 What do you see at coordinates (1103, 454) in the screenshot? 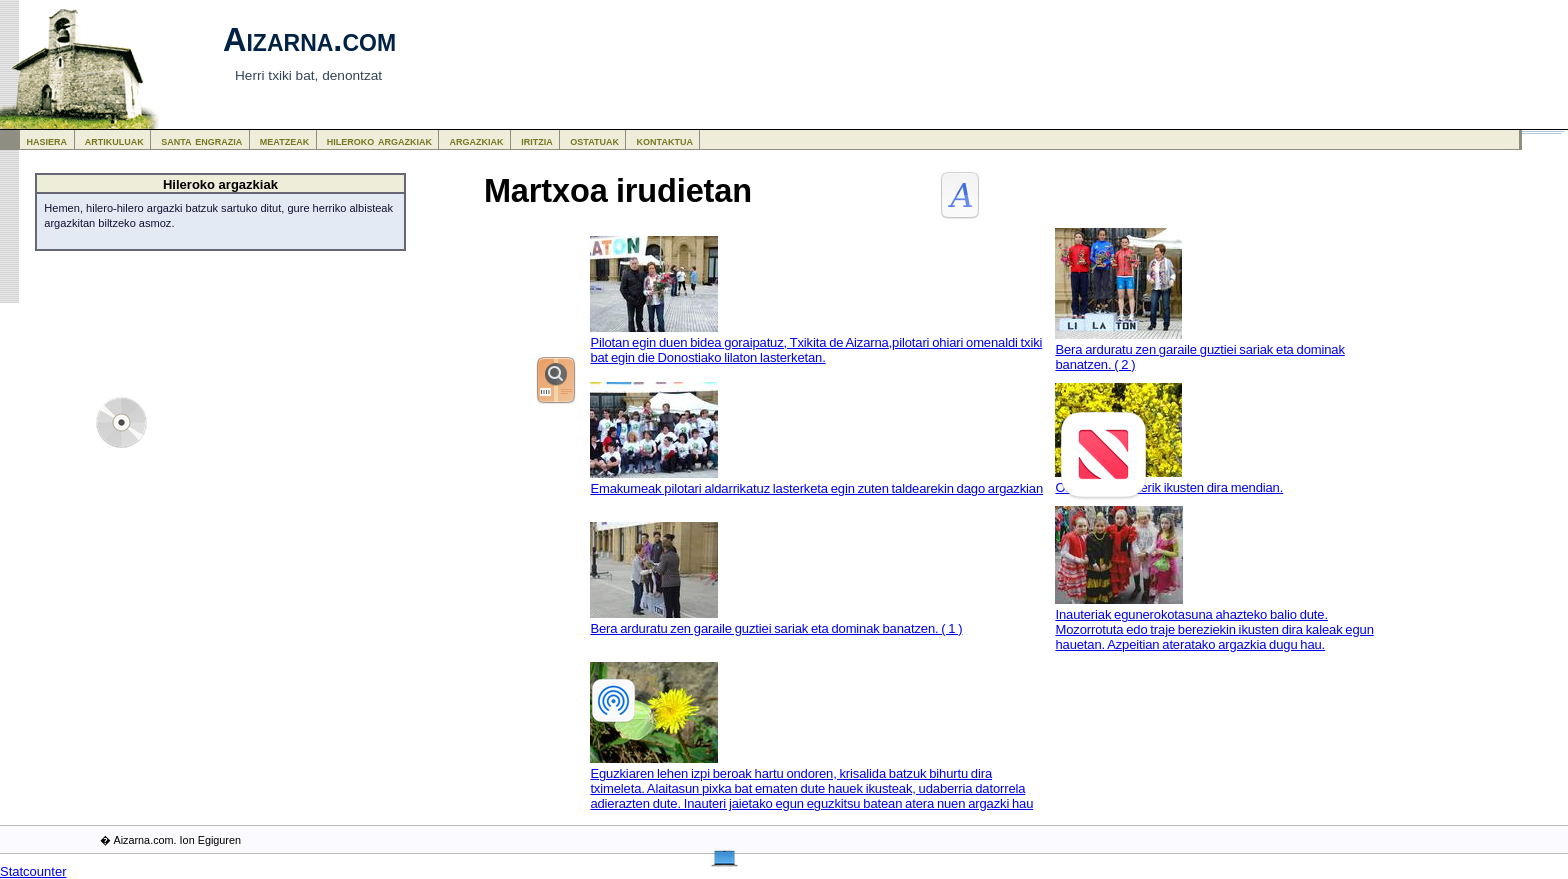
I see `open the apple news app` at bounding box center [1103, 454].